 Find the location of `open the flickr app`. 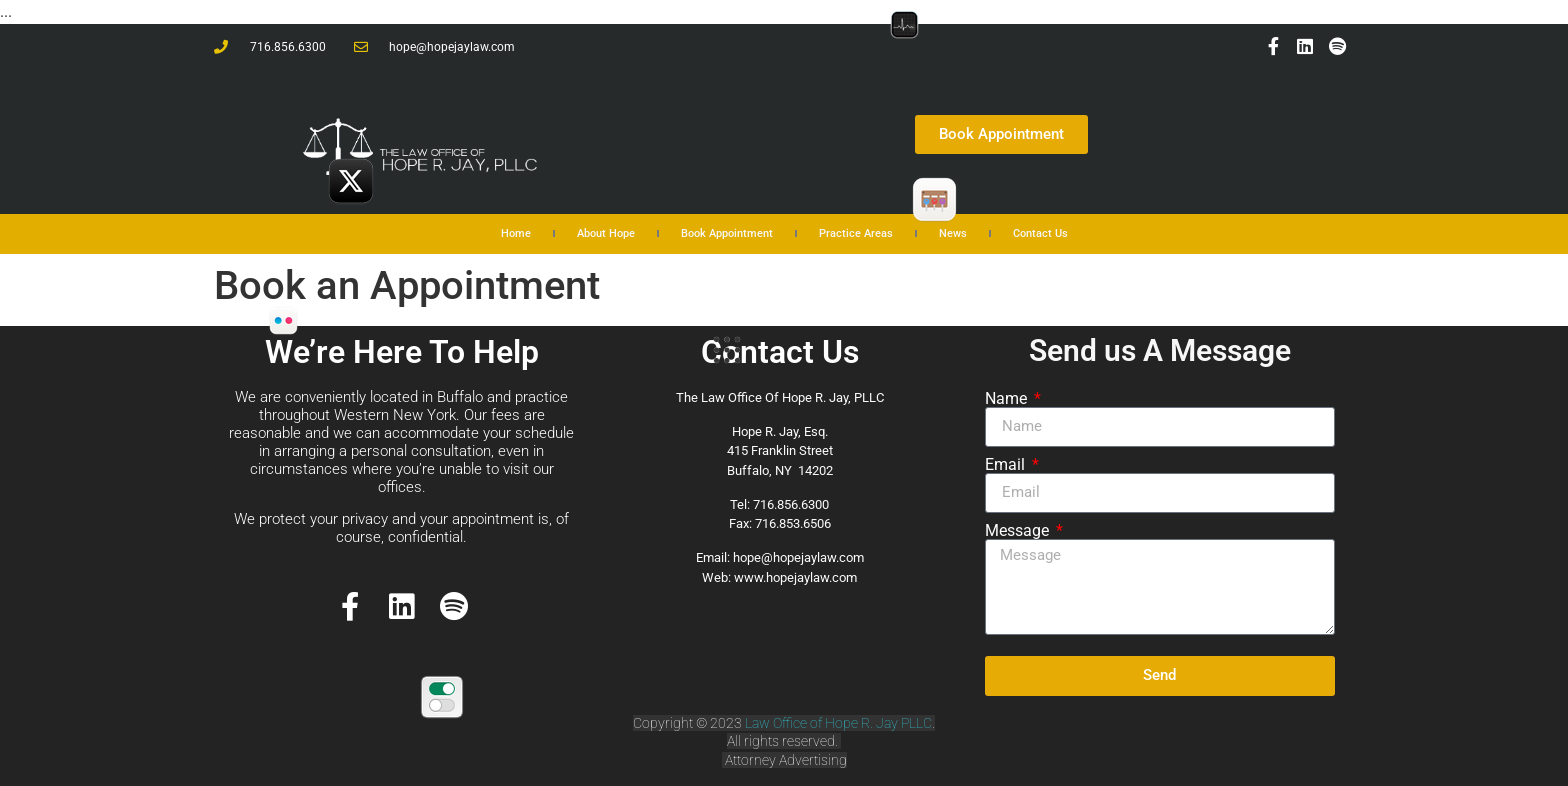

open the flickr app is located at coordinates (283, 320).